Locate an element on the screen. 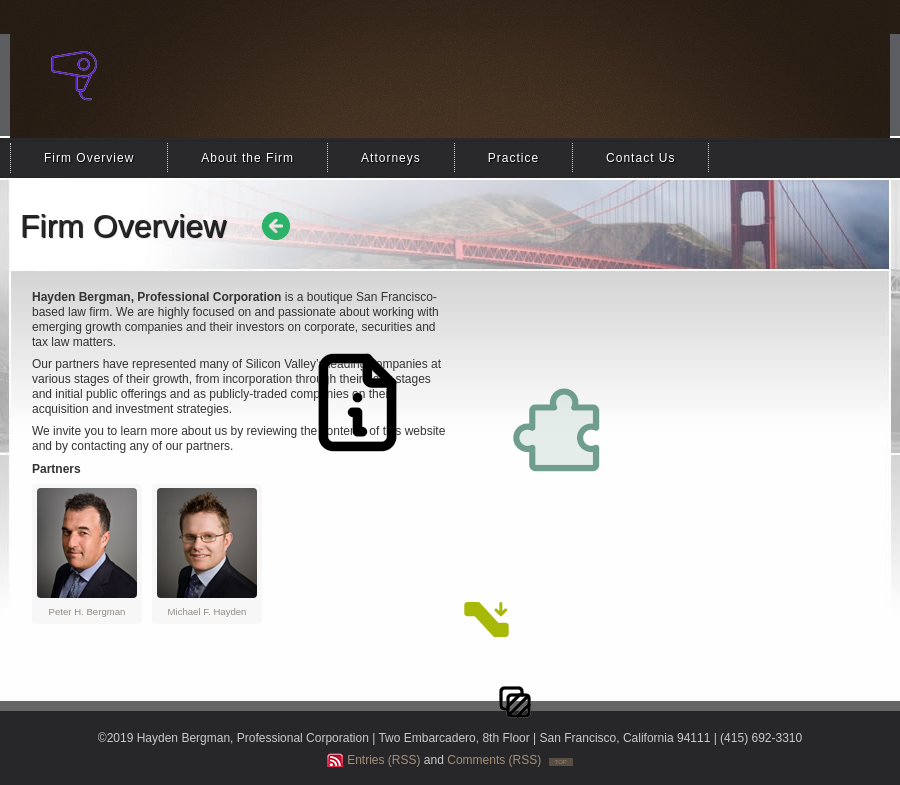 This screenshot has height=785, width=900. go back to the previous page is located at coordinates (276, 226).